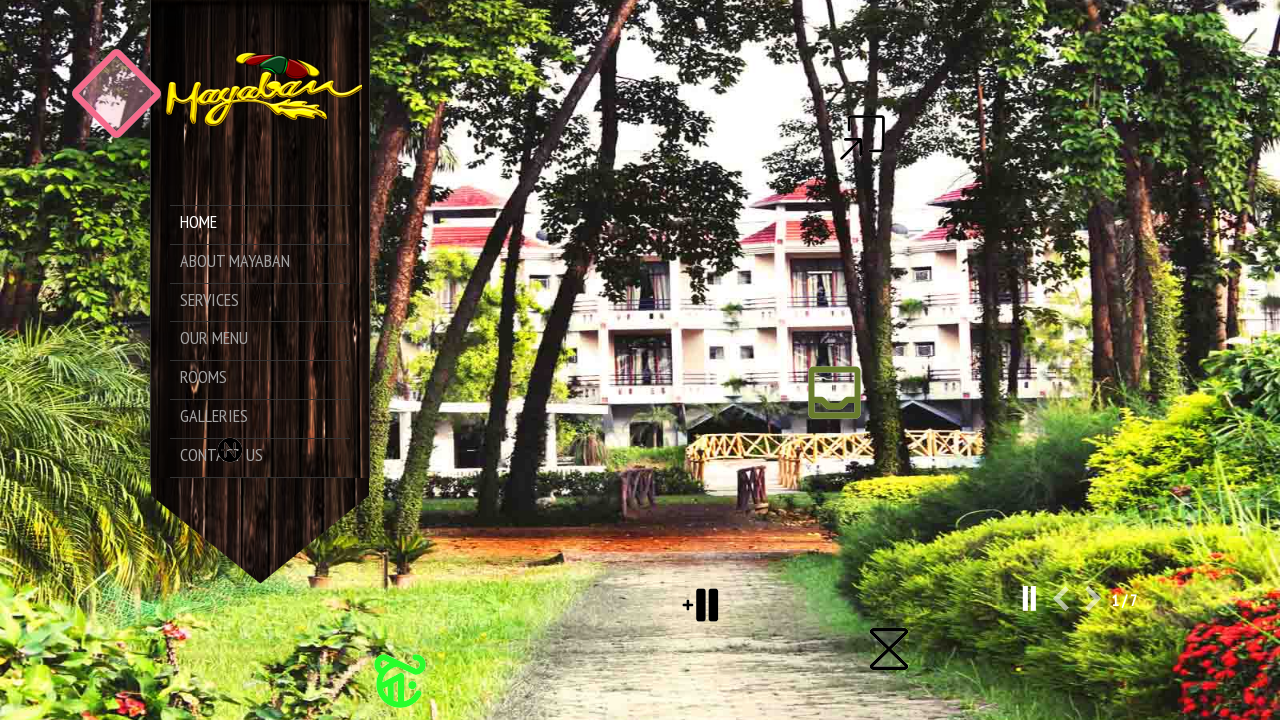 The height and width of the screenshot is (720, 1280). I want to click on view balance in Nigerian naira, so click(230, 450).